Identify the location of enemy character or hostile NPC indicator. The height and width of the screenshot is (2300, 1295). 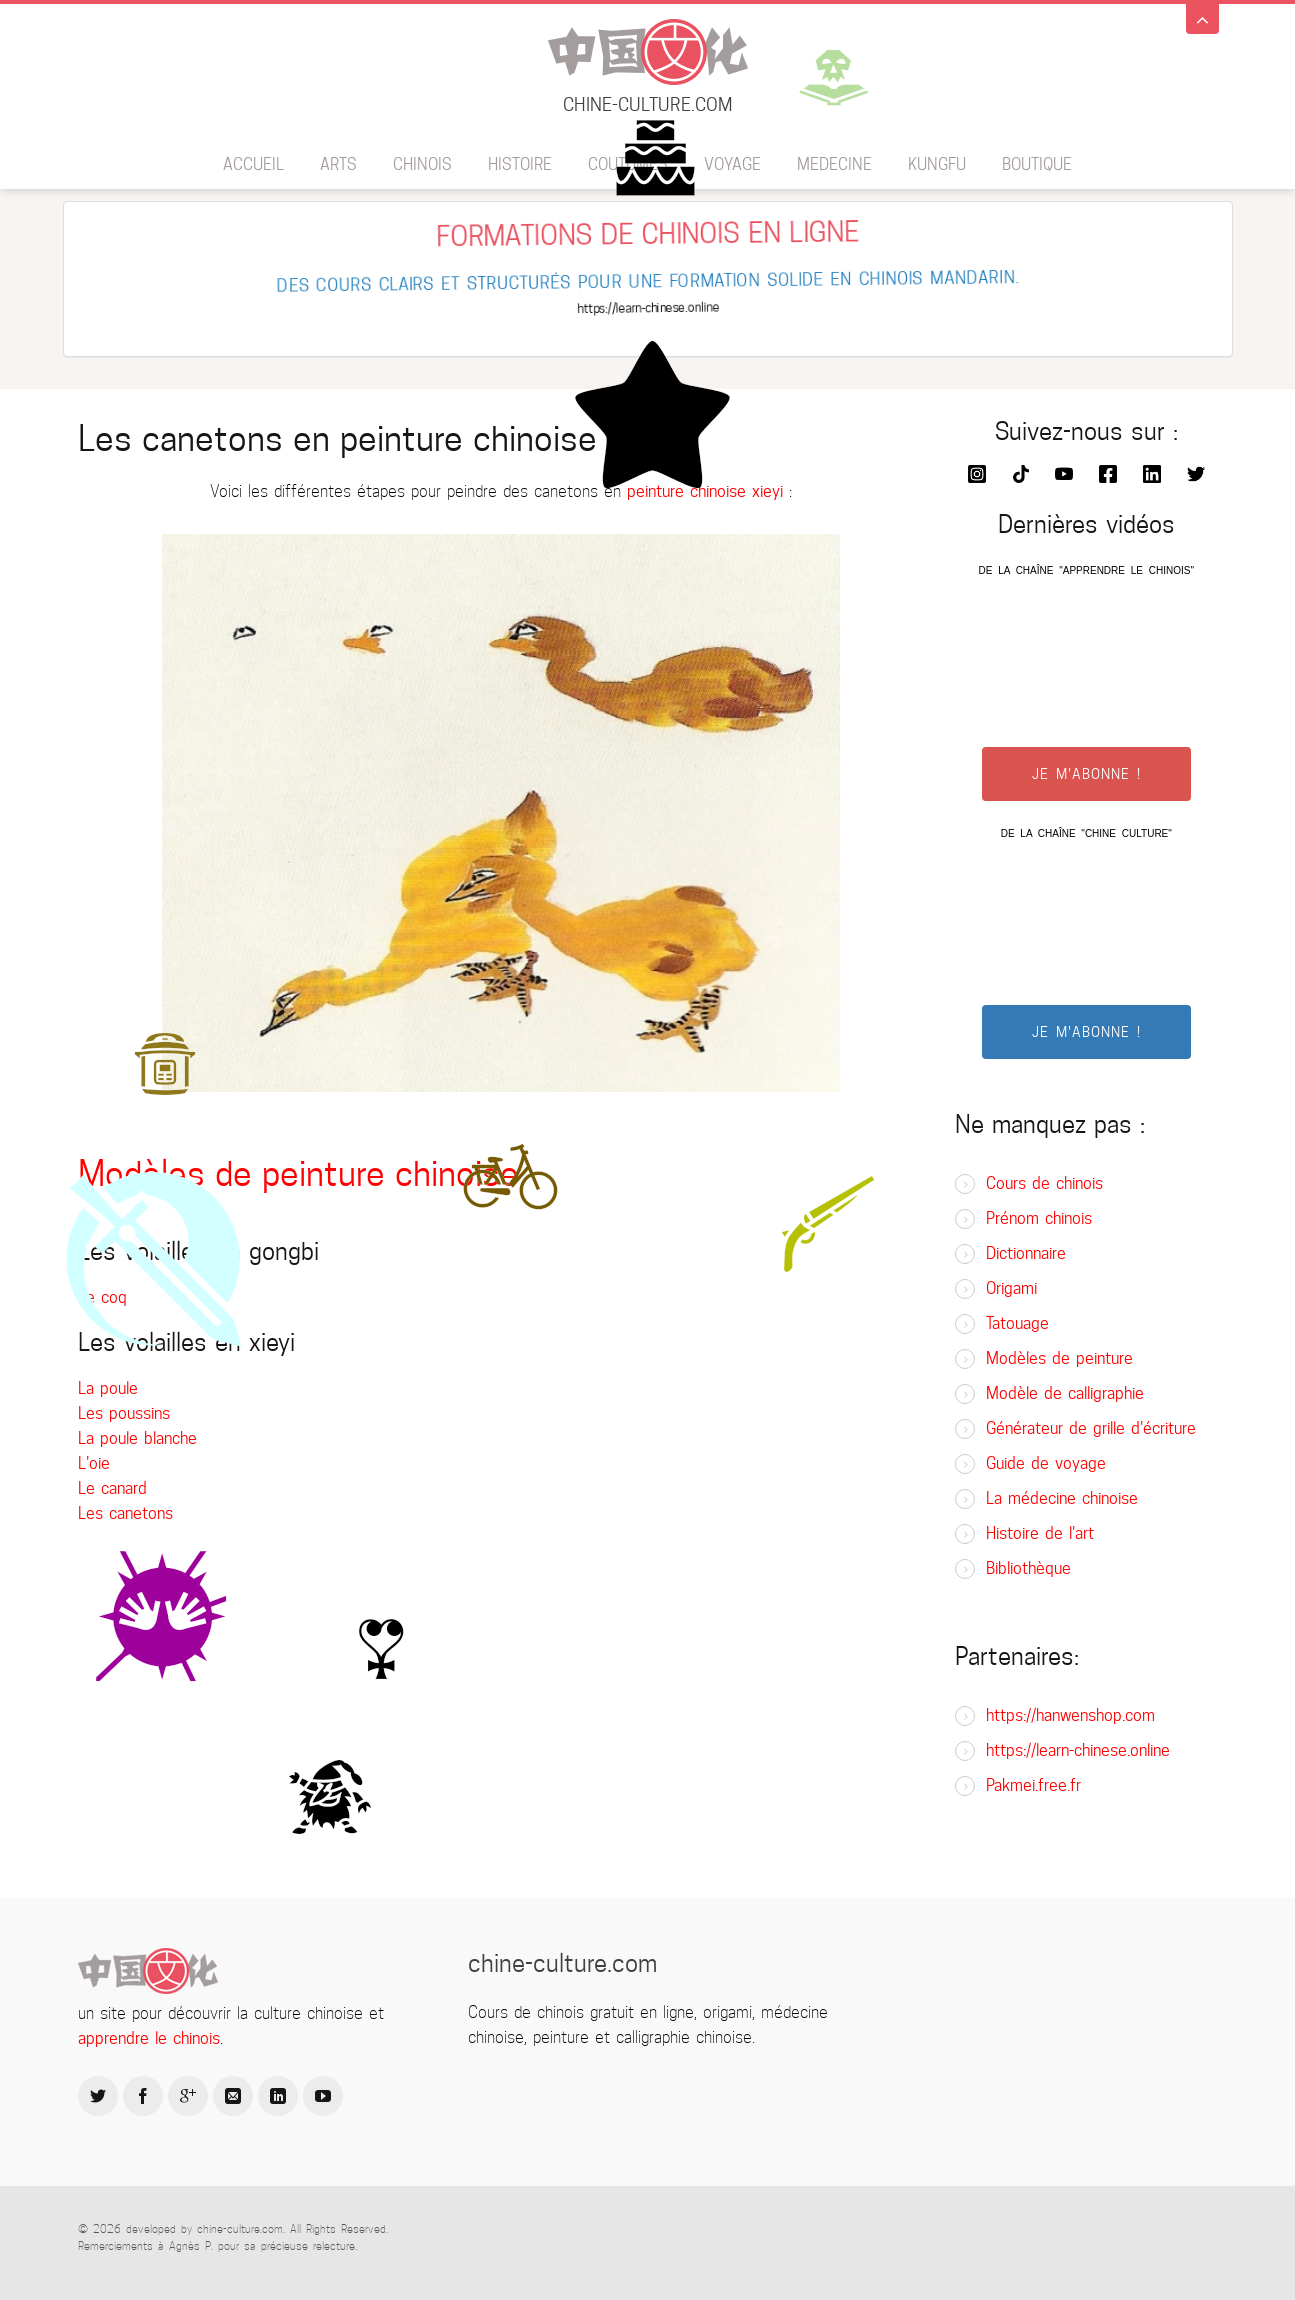
(330, 1797).